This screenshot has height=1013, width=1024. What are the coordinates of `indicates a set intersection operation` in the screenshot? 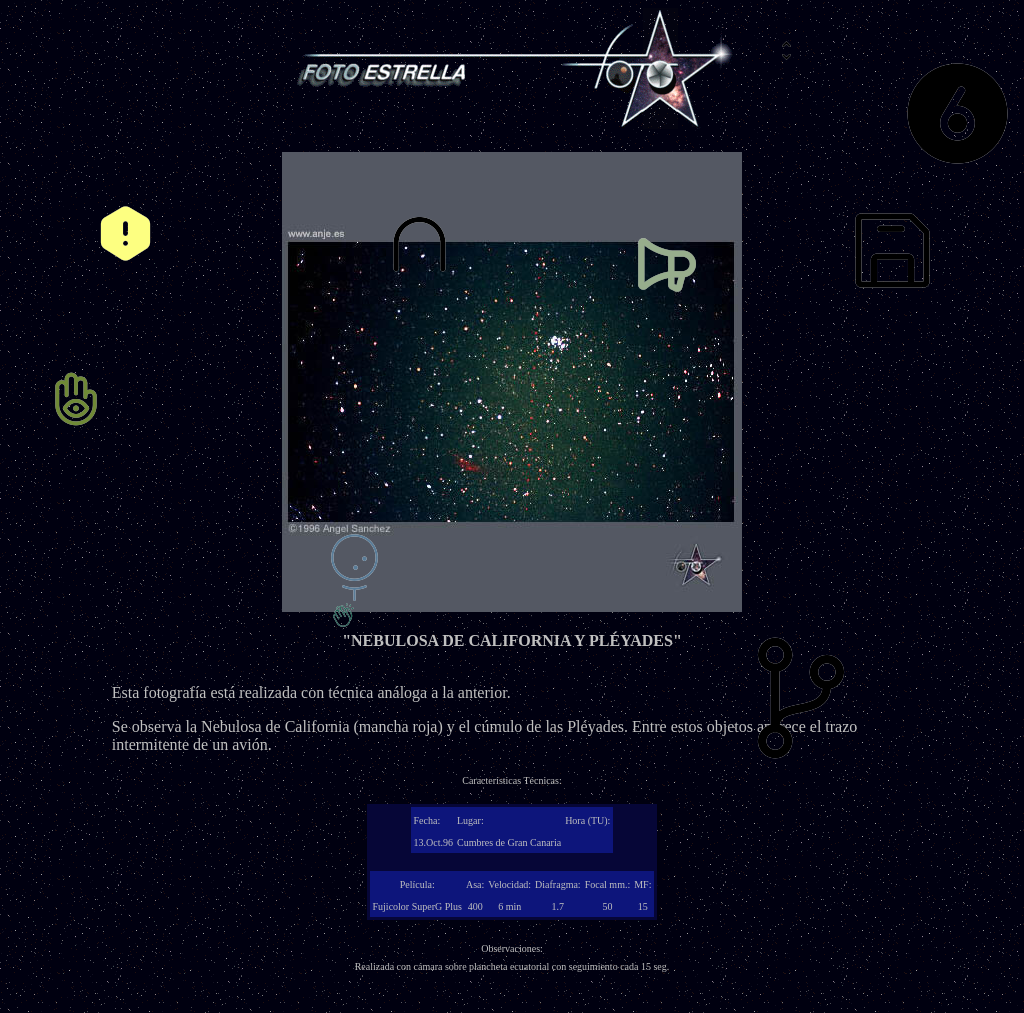 It's located at (419, 245).